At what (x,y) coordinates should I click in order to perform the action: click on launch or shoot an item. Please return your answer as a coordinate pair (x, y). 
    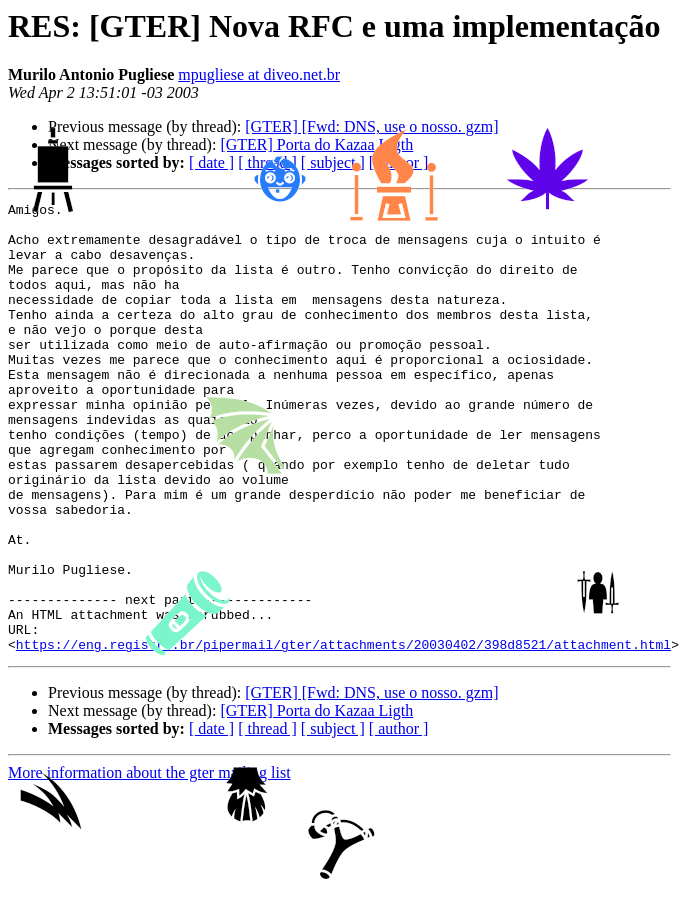
    Looking at the image, I should click on (340, 845).